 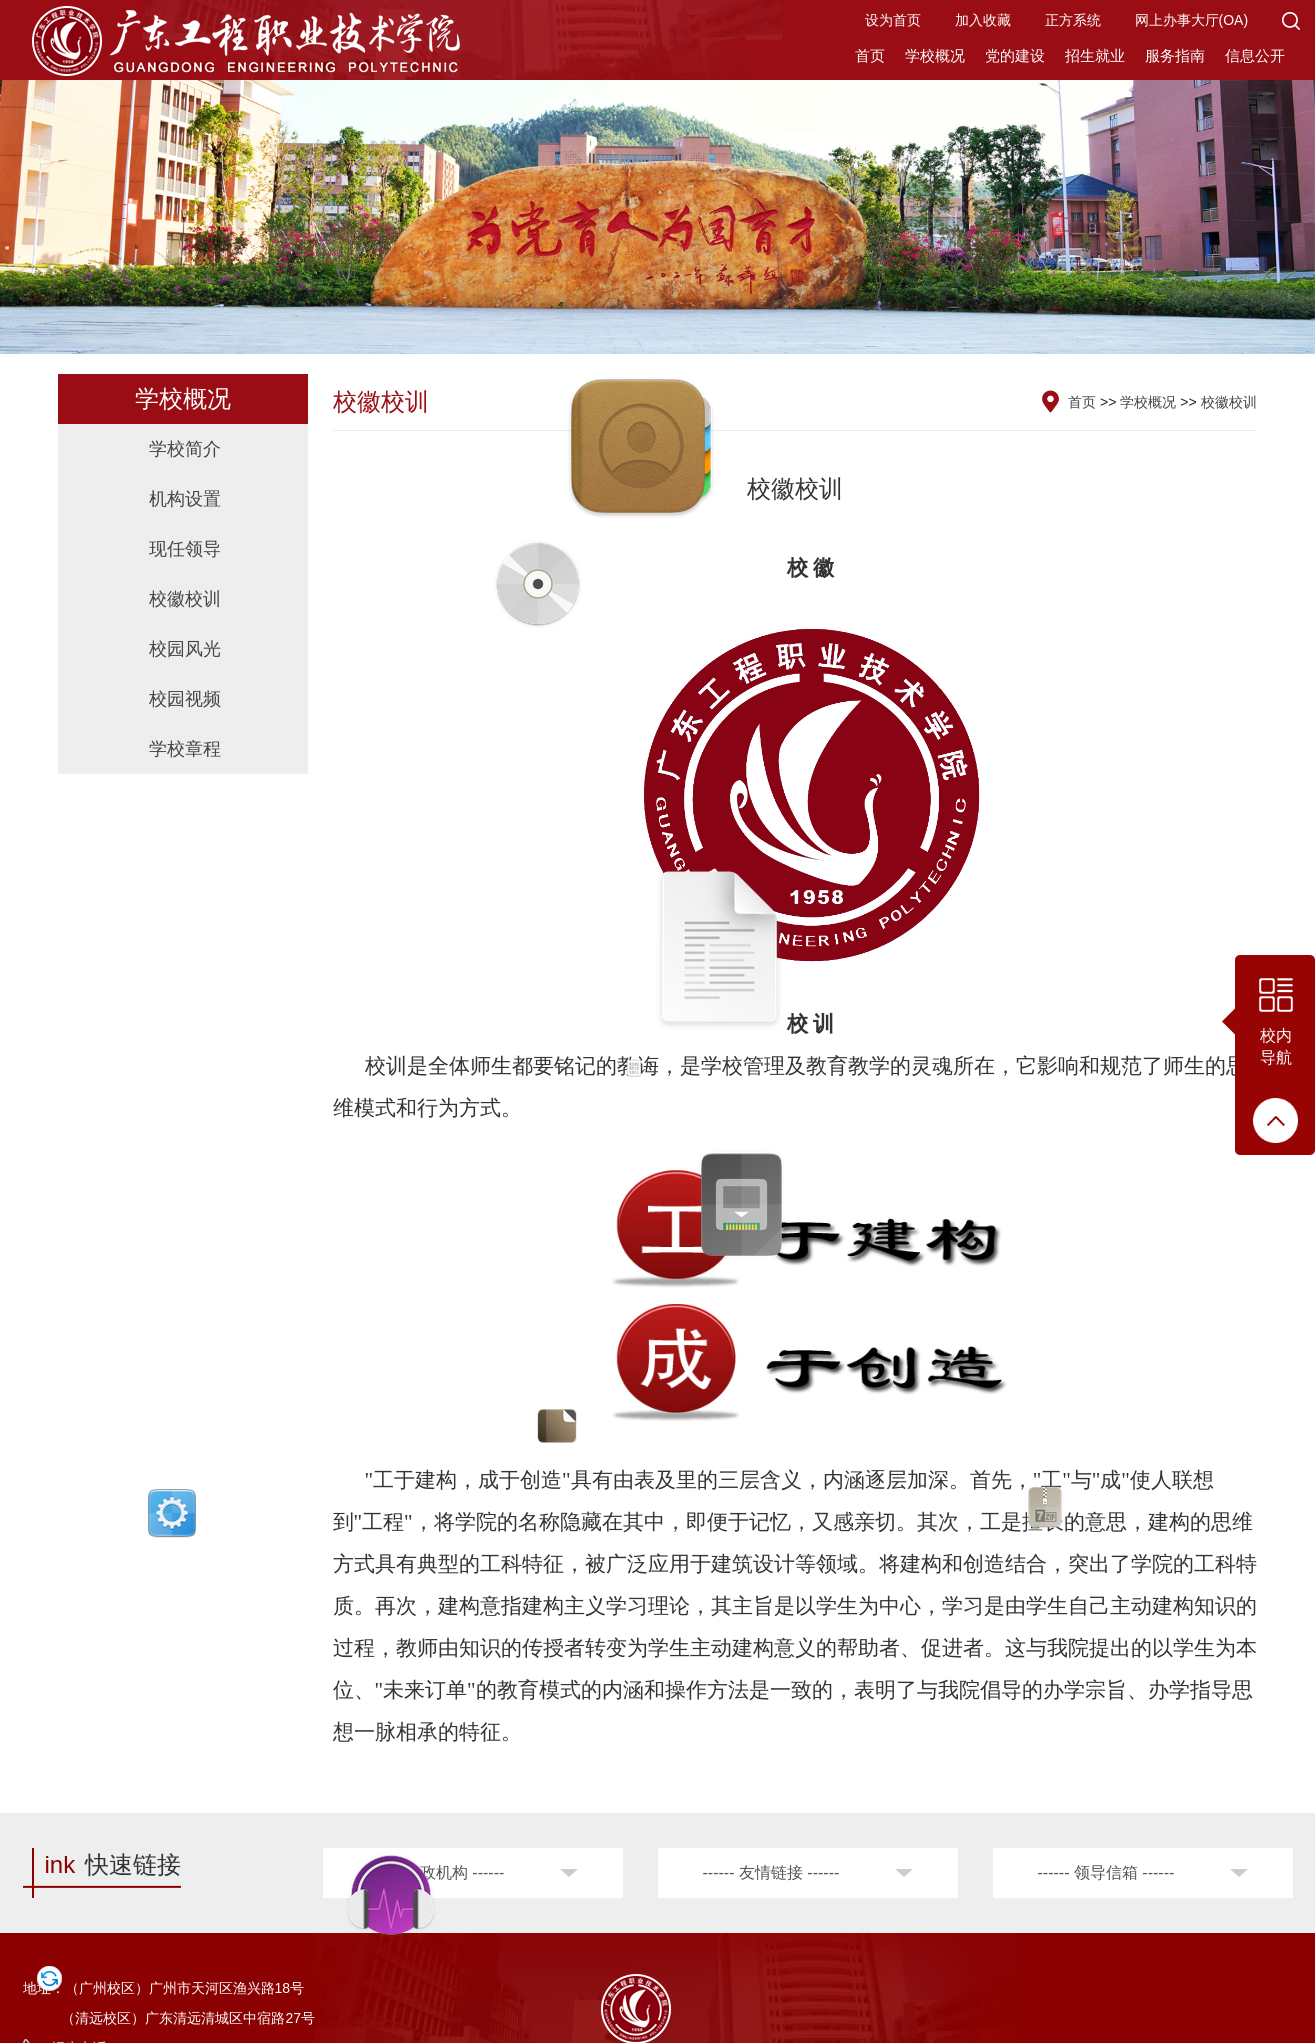 I want to click on a plain text file, so click(x=719, y=949).